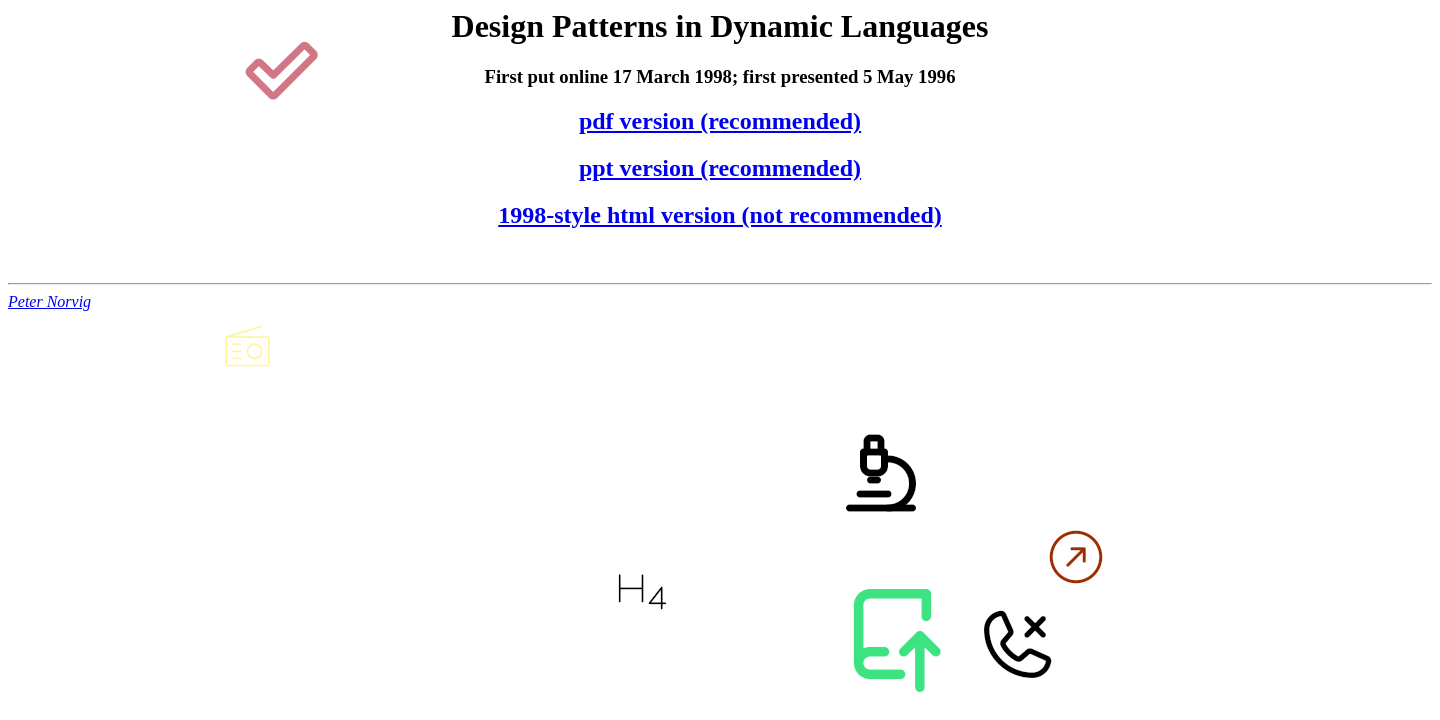  Describe the element at coordinates (280, 69) in the screenshot. I see `confirm or submit an action` at that location.